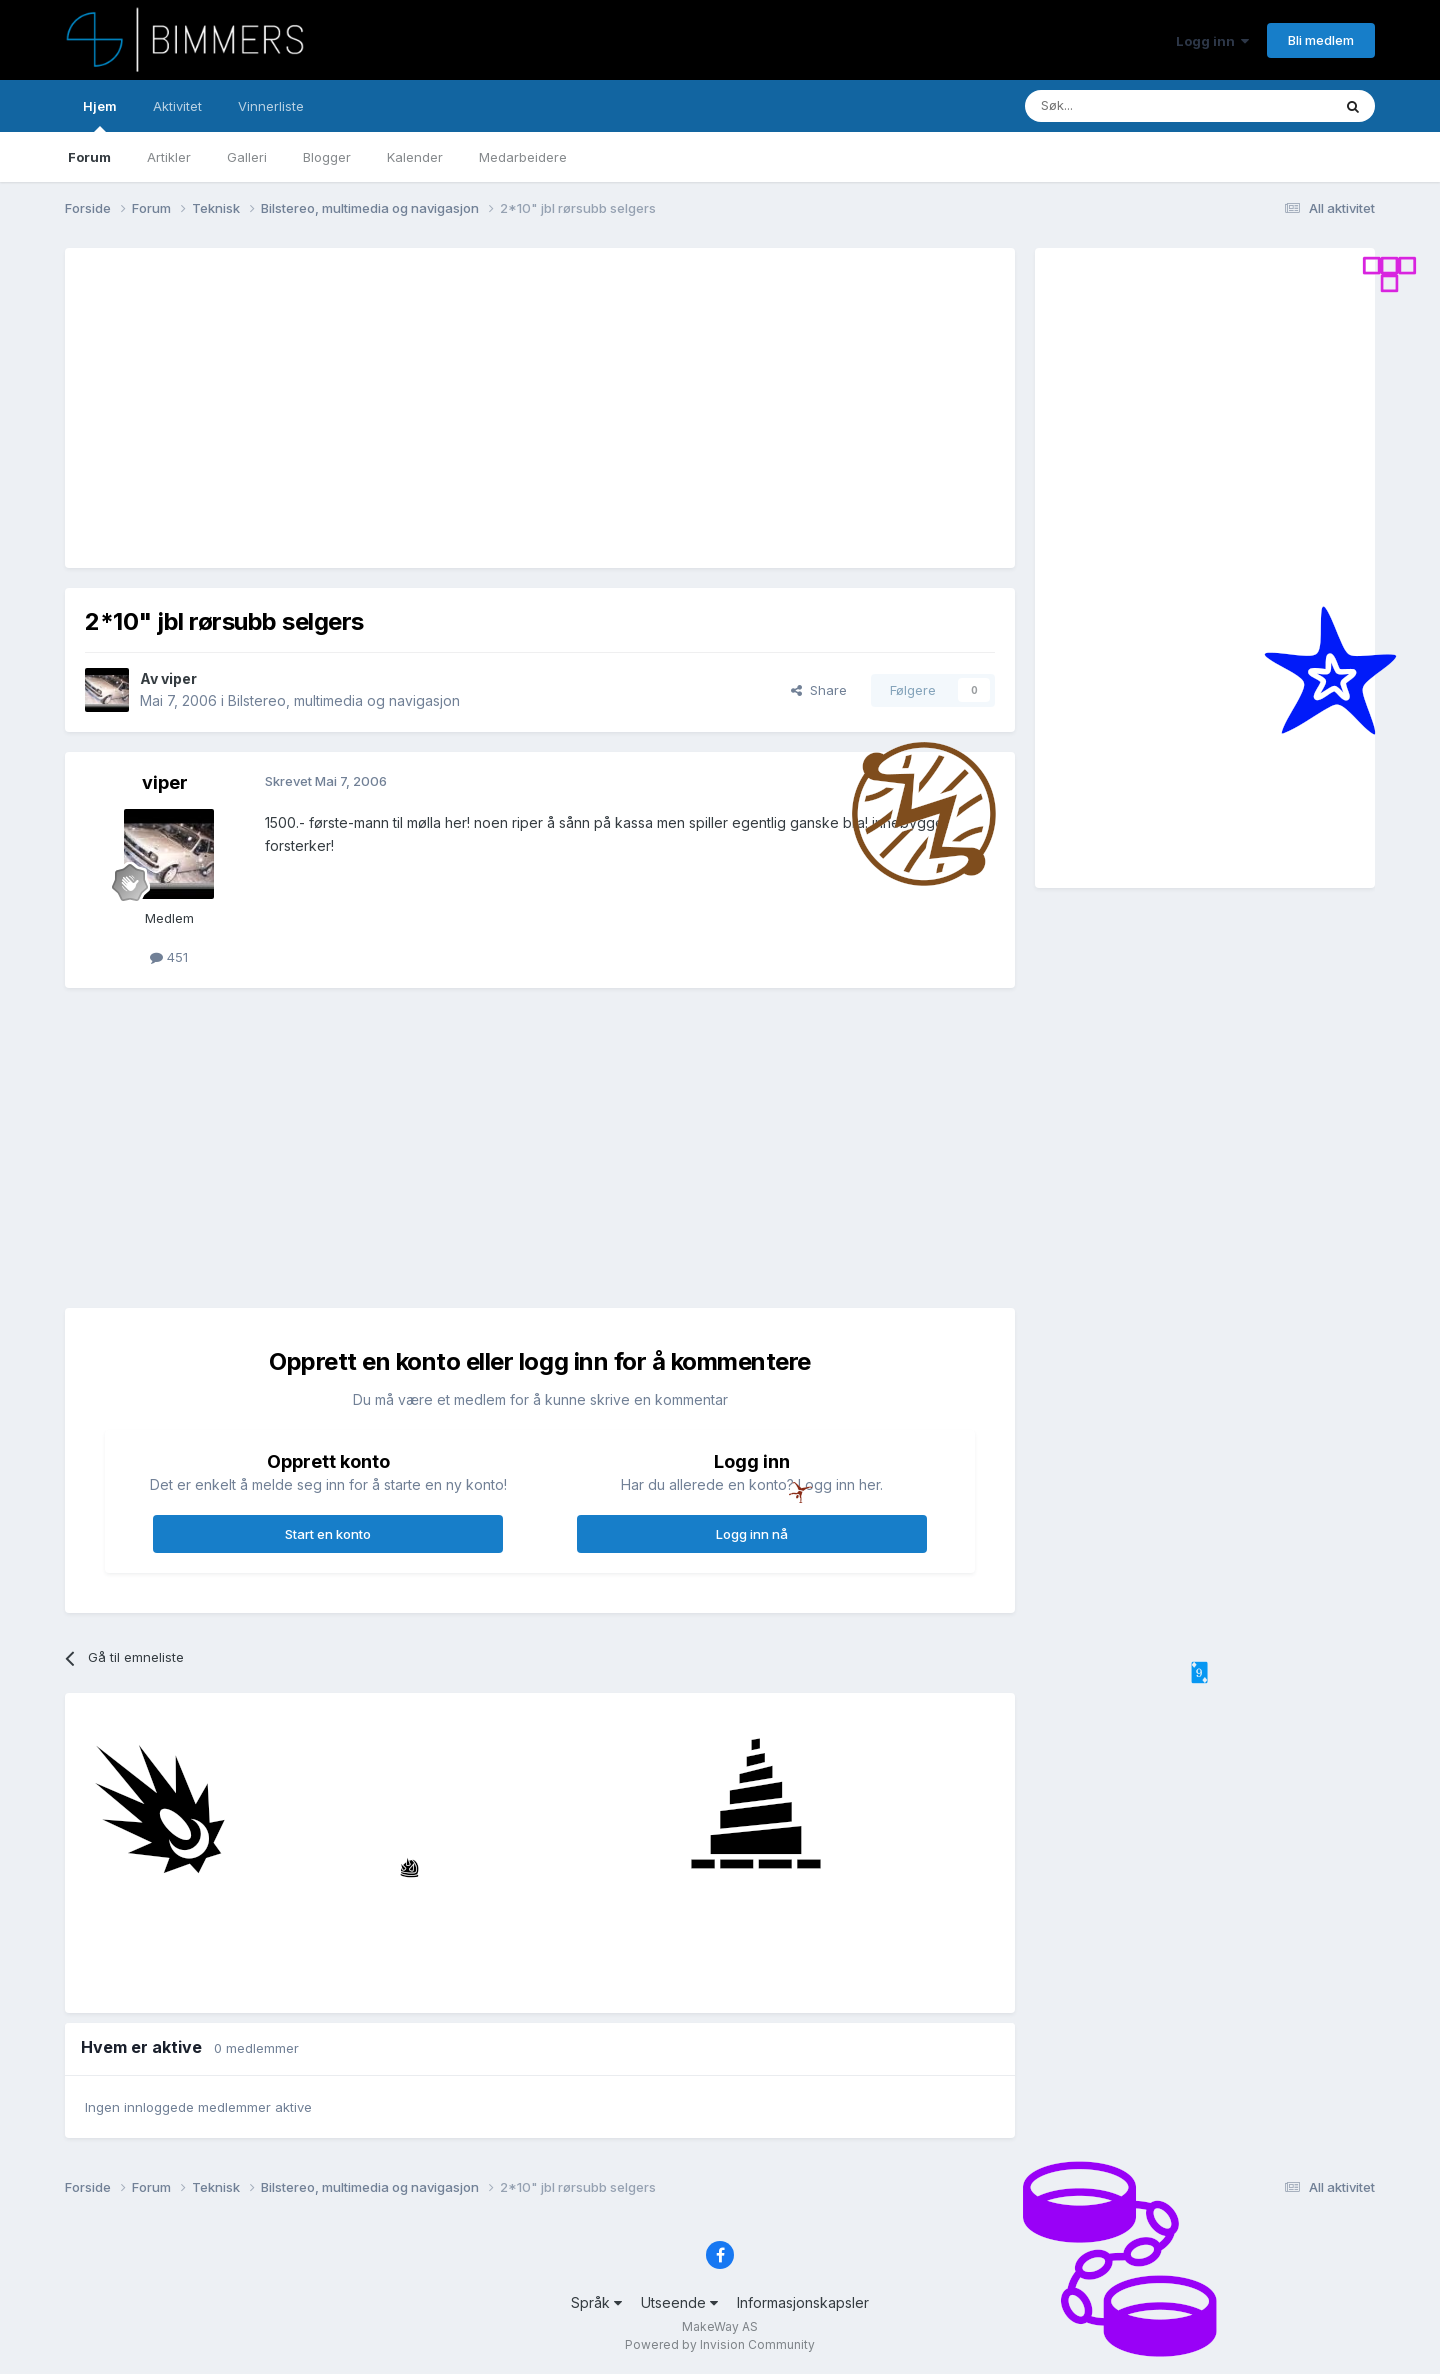 The height and width of the screenshot is (2374, 1440). What do you see at coordinates (409, 1867) in the screenshot?
I see `equip shoulder armor to your character` at bounding box center [409, 1867].